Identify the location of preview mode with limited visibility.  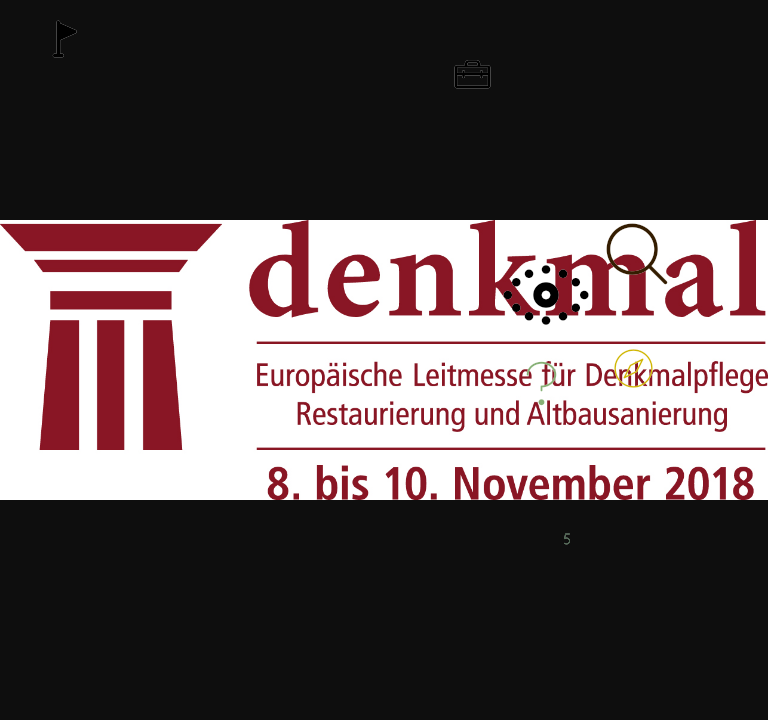
(546, 295).